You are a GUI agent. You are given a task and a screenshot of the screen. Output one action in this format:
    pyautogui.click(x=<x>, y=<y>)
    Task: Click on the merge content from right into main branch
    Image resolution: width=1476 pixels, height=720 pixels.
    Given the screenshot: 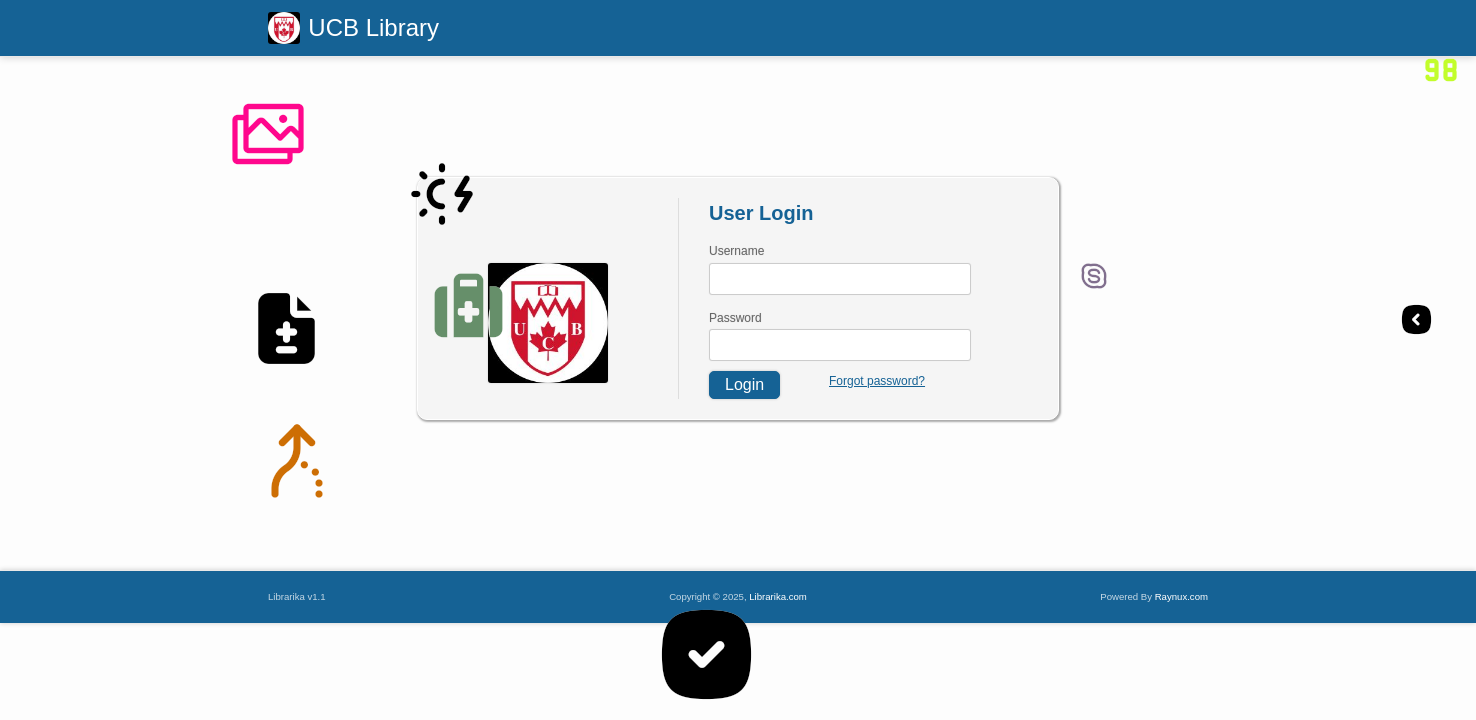 What is the action you would take?
    pyautogui.click(x=297, y=461)
    